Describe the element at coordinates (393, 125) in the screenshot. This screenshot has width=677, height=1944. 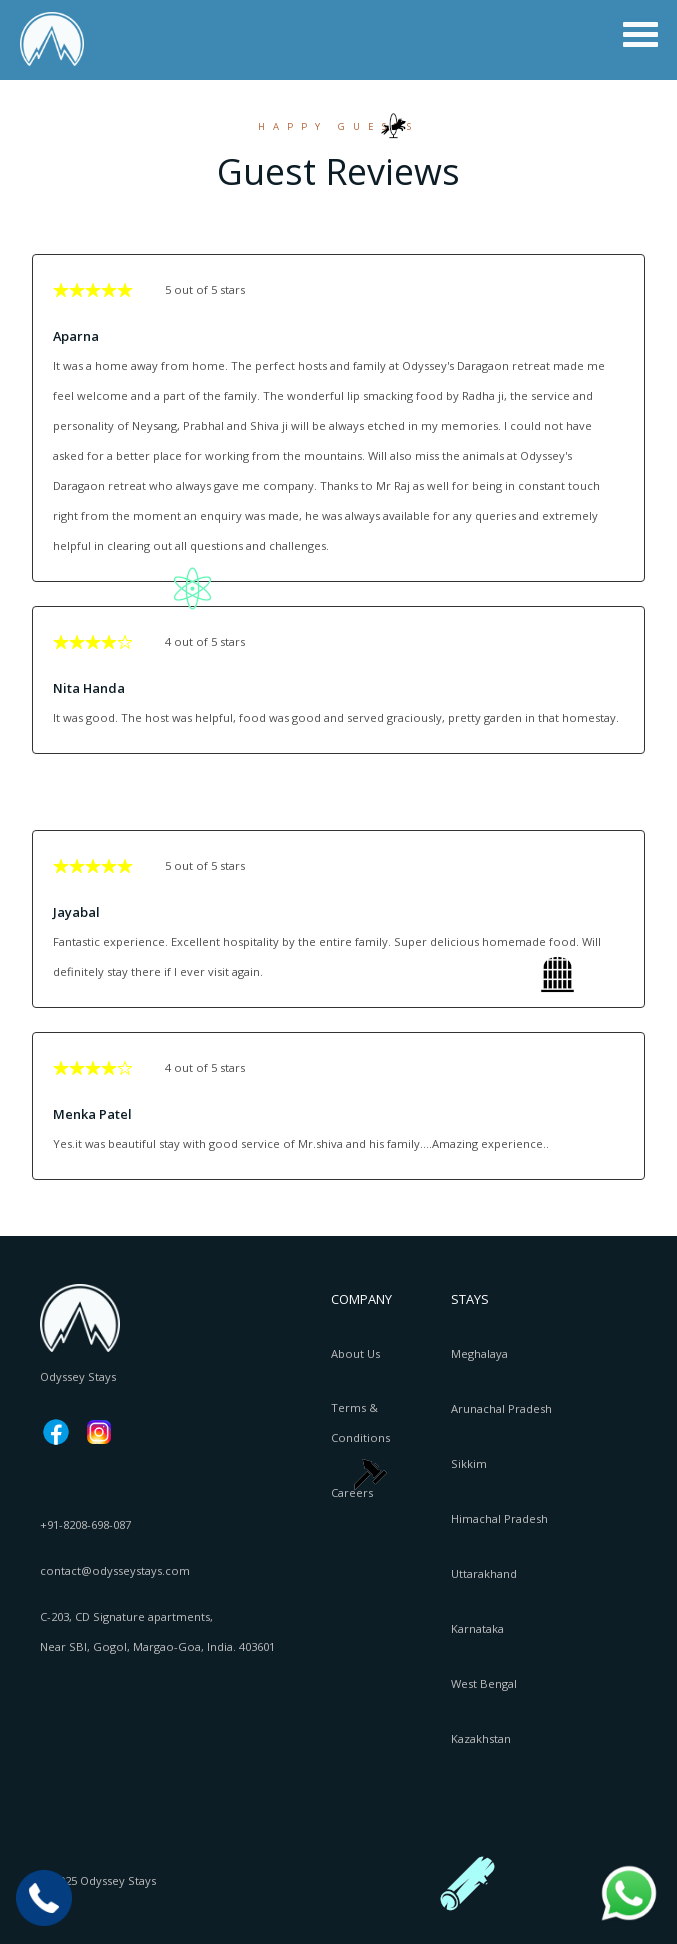
I see `access pet training or agility games` at that location.